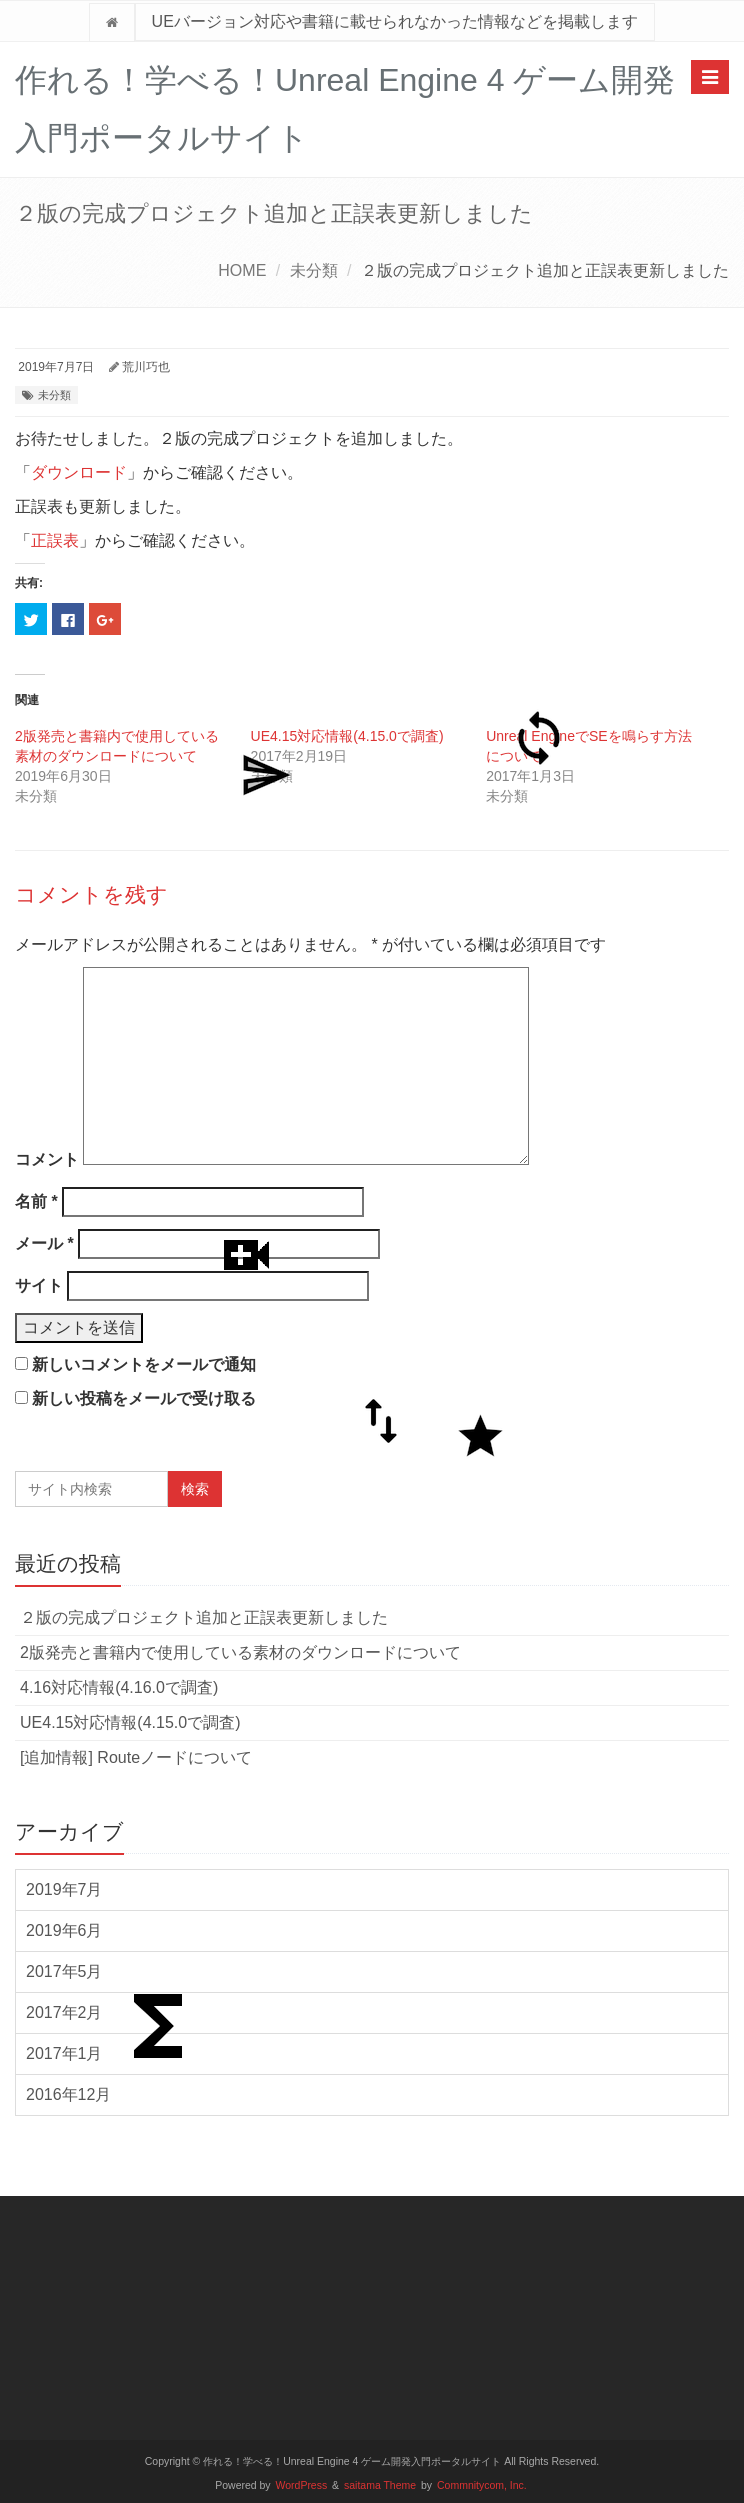  Describe the element at coordinates (480, 1436) in the screenshot. I see `add item to favorites` at that location.